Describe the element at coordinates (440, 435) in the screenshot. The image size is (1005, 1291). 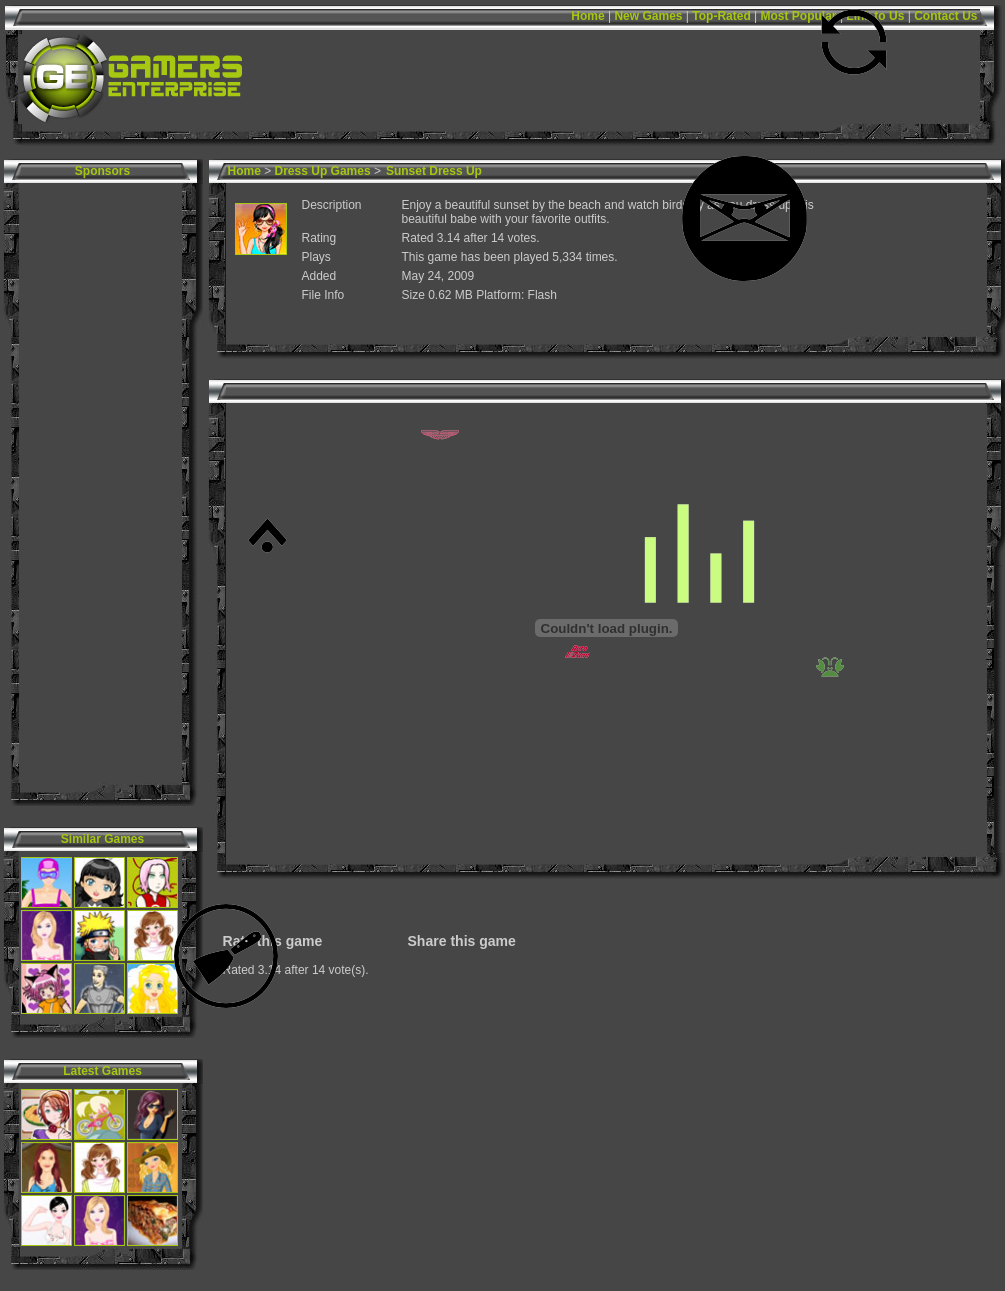
I see `Aston Martin brand logo` at that location.